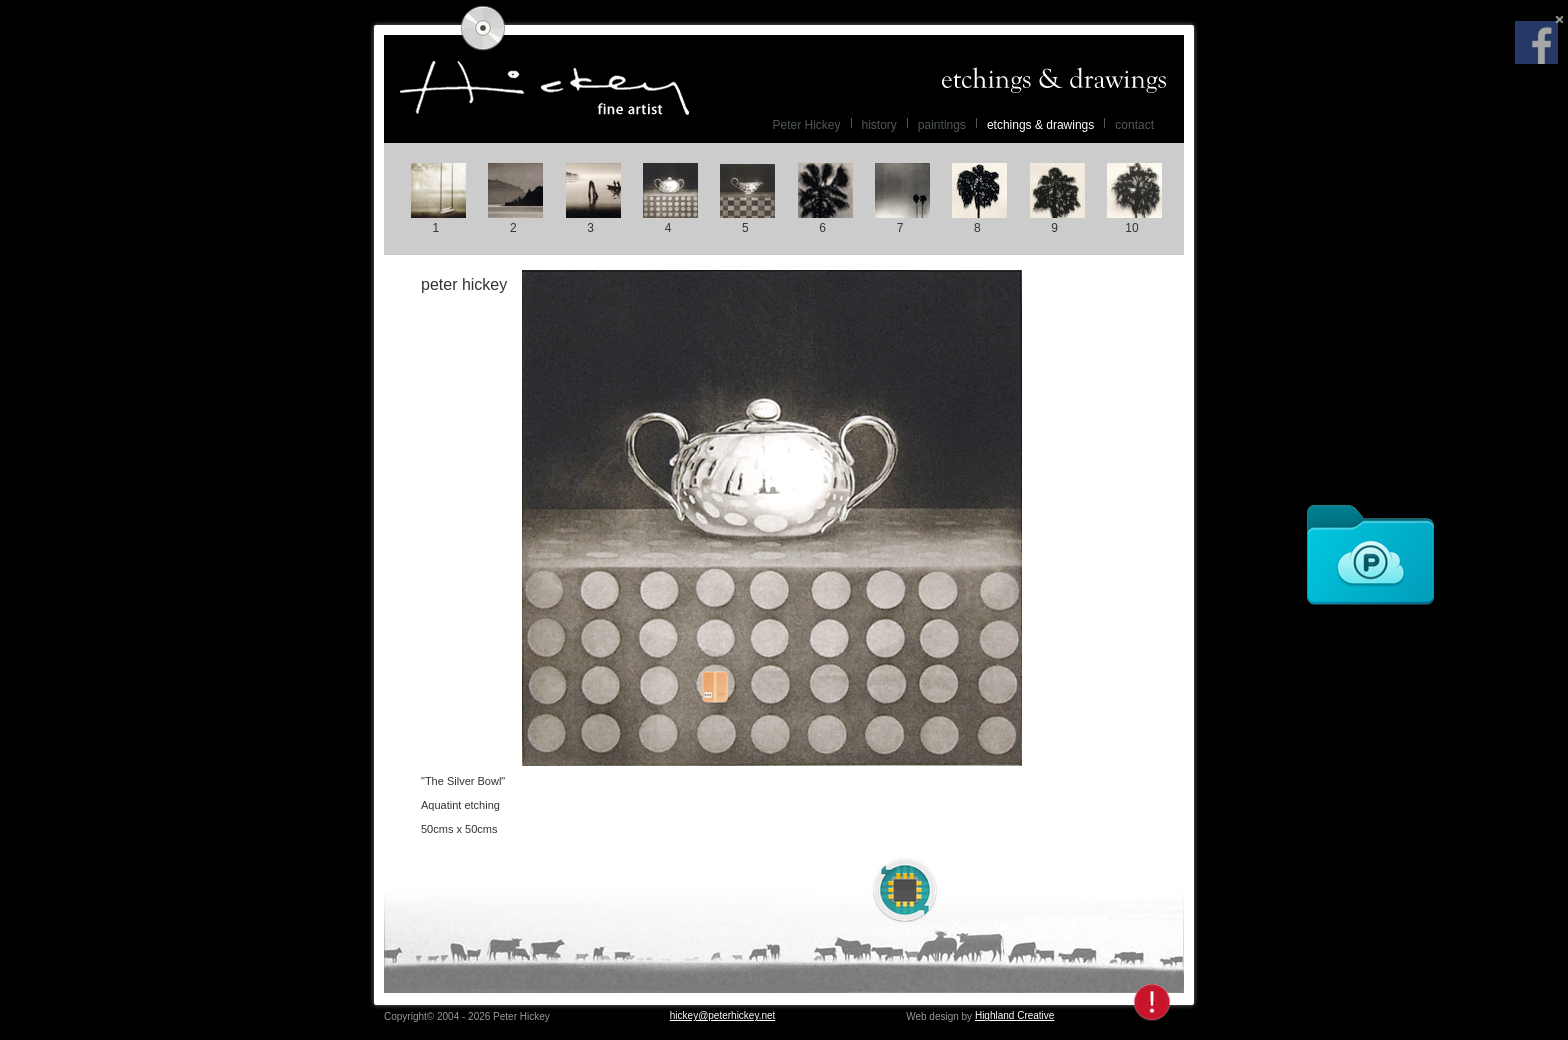 This screenshot has width=1568, height=1040. Describe the element at coordinates (905, 890) in the screenshot. I see `access system driver settings` at that location.